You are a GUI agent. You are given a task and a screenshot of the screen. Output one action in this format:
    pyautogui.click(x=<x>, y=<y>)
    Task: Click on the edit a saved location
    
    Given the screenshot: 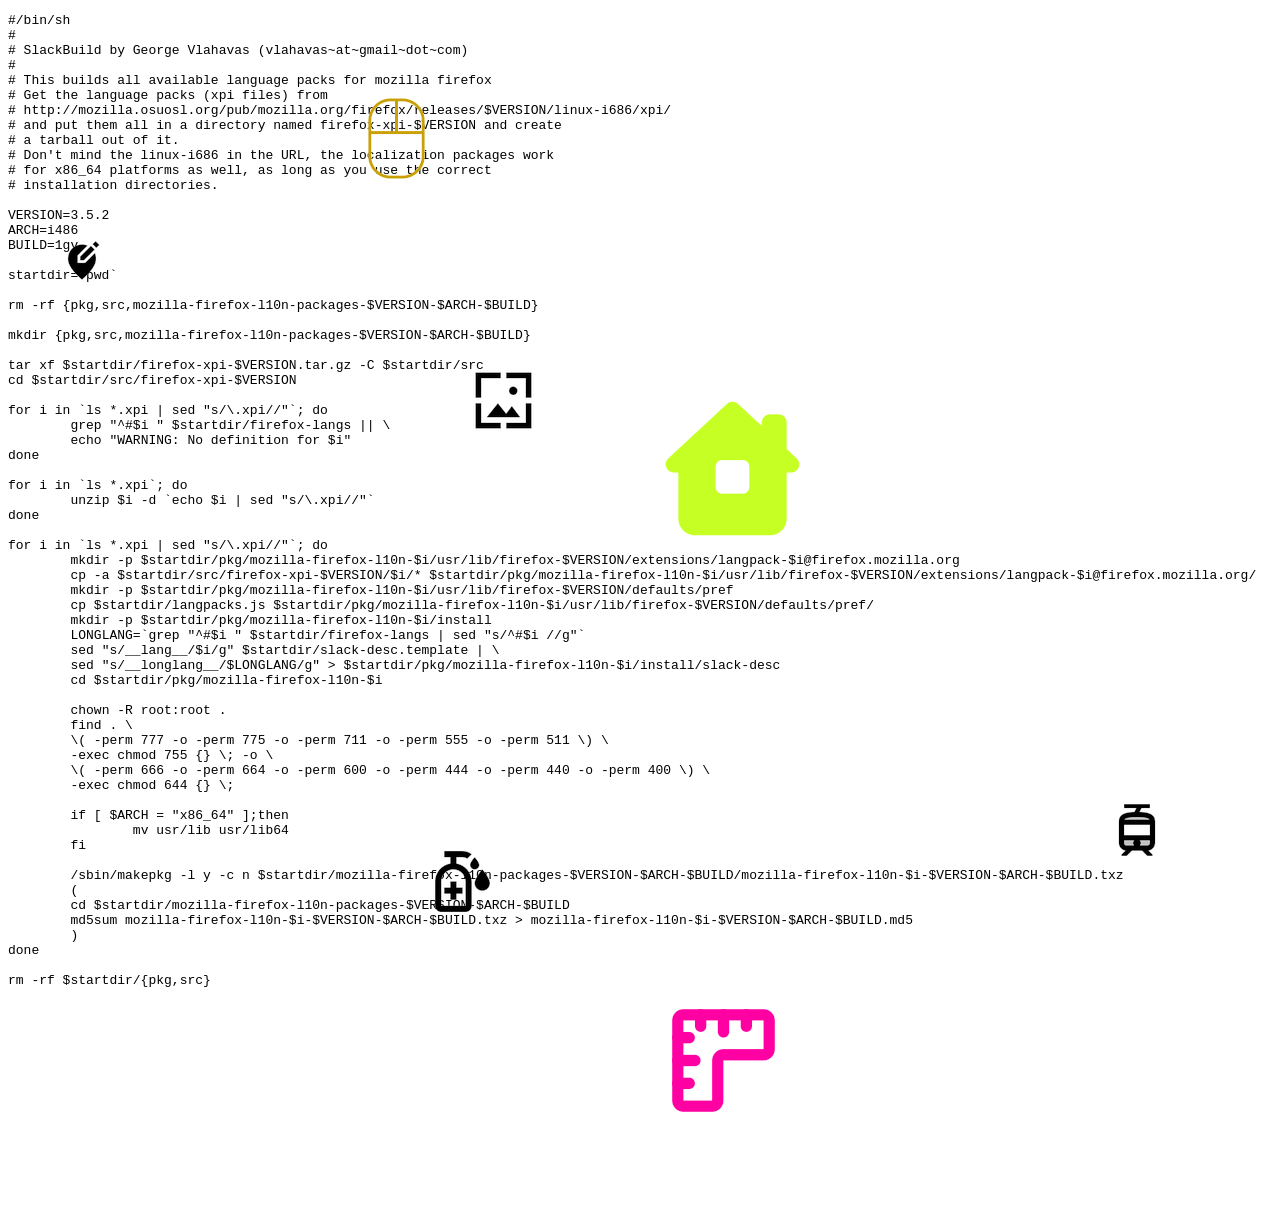 What is the action you would take?
    pyautogui.click(x=82, y=262)
    